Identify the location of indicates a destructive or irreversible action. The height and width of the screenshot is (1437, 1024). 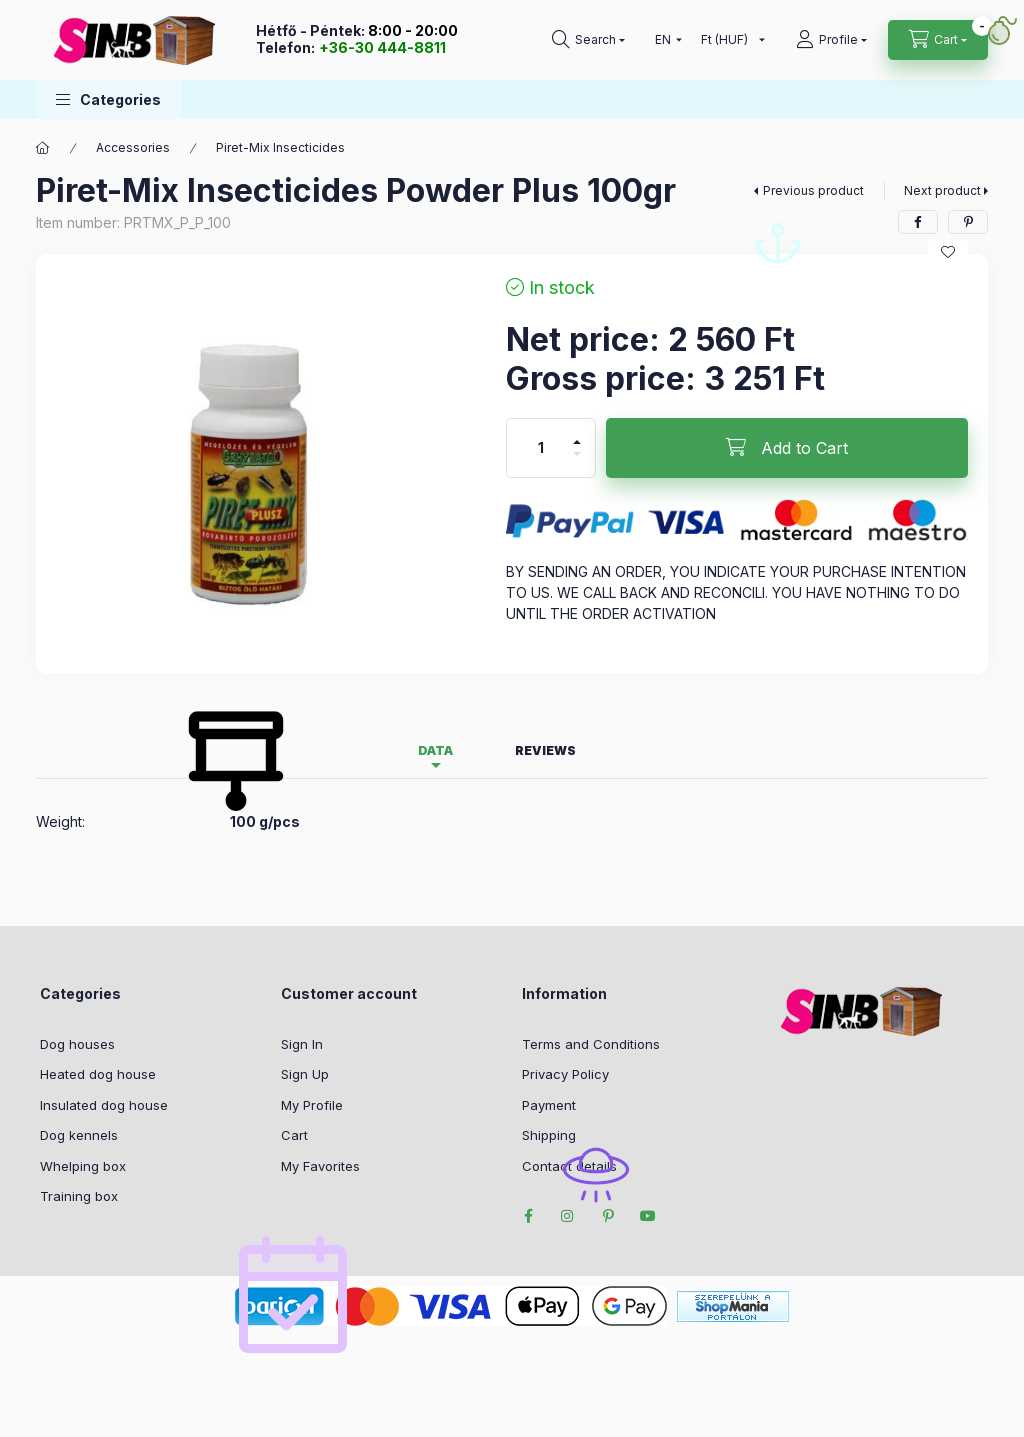
(1001, 30).